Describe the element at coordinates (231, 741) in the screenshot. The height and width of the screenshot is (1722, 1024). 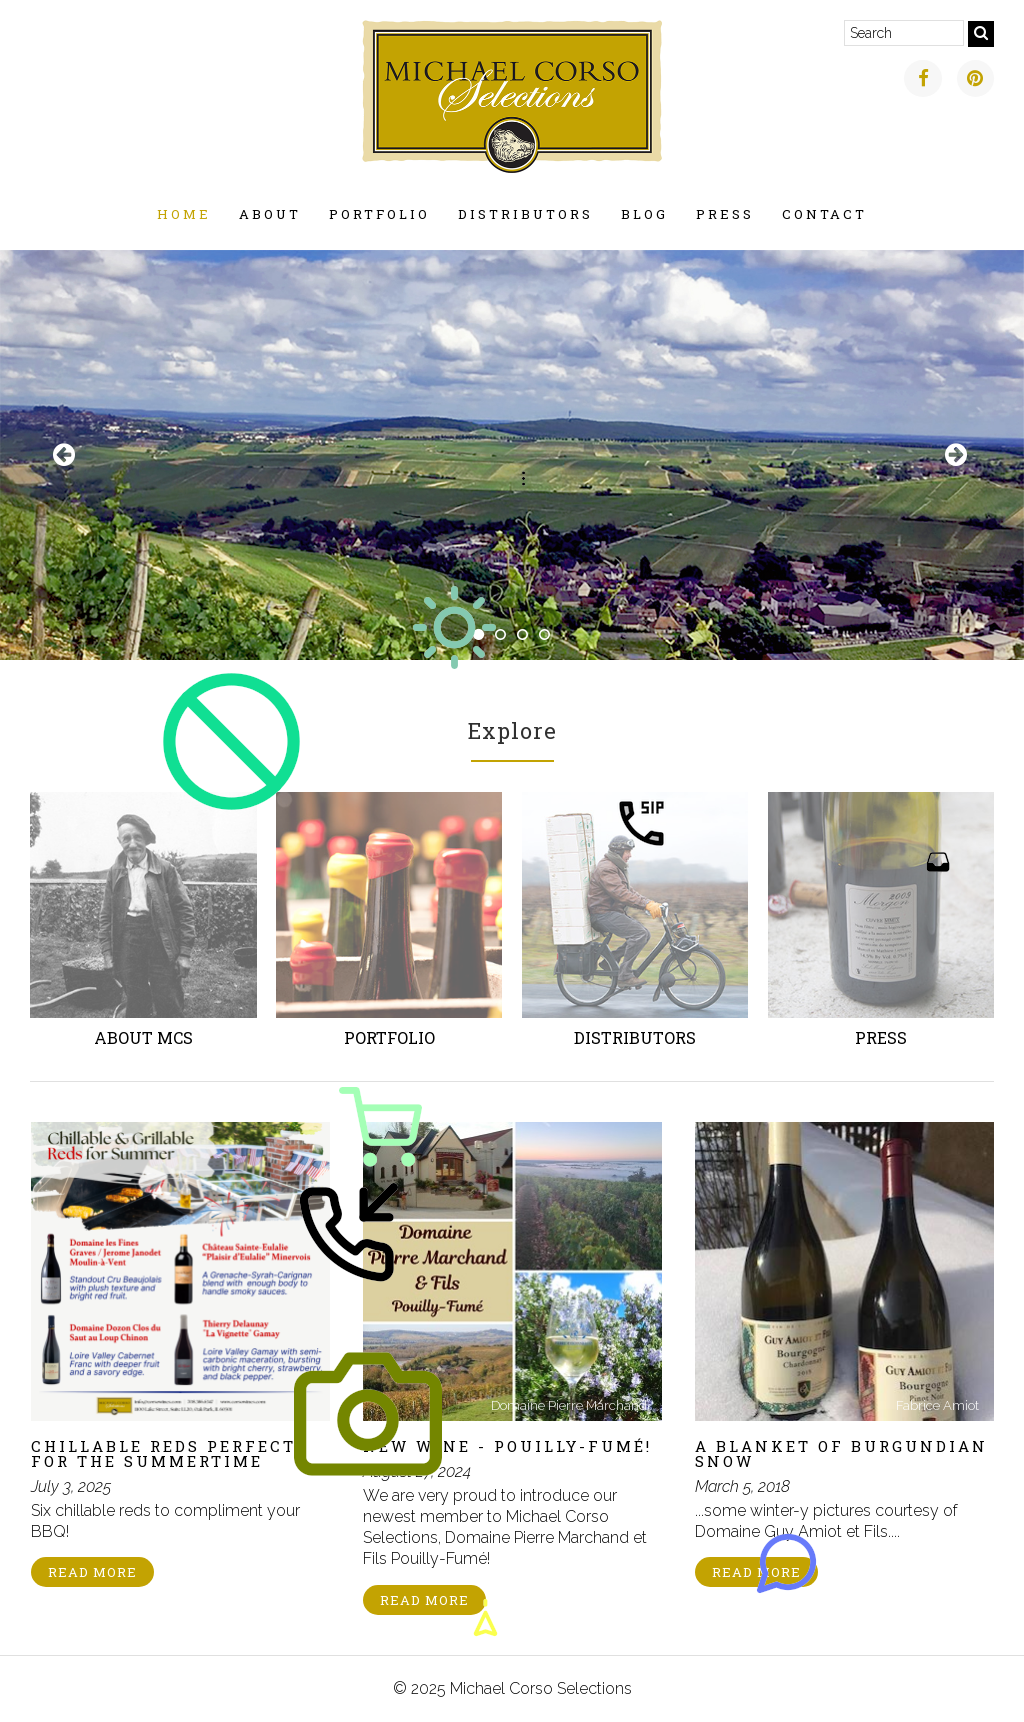
I see `indicates a blocked or prohibited action` at that location.